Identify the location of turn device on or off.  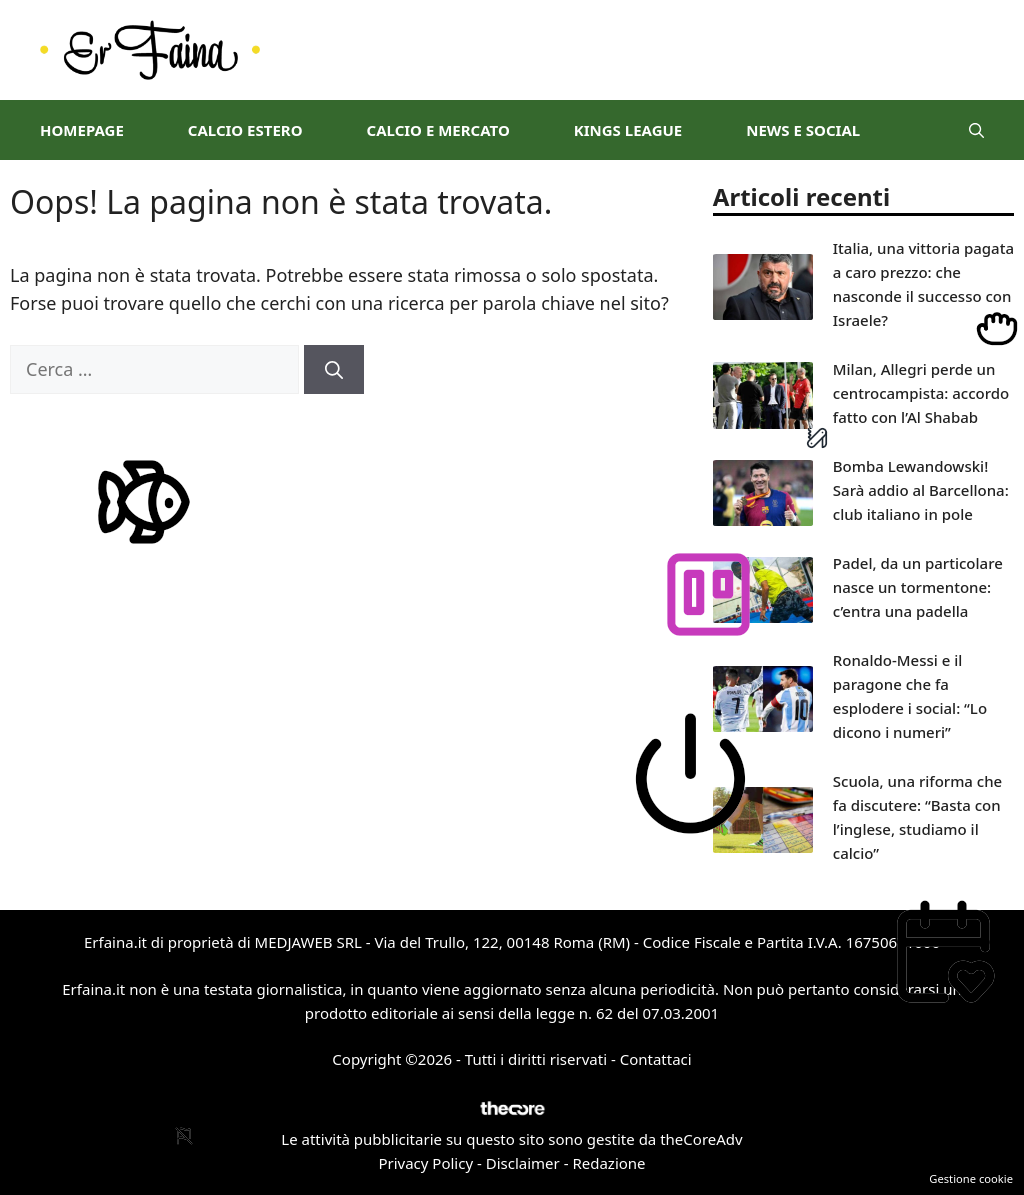
(690, 773).